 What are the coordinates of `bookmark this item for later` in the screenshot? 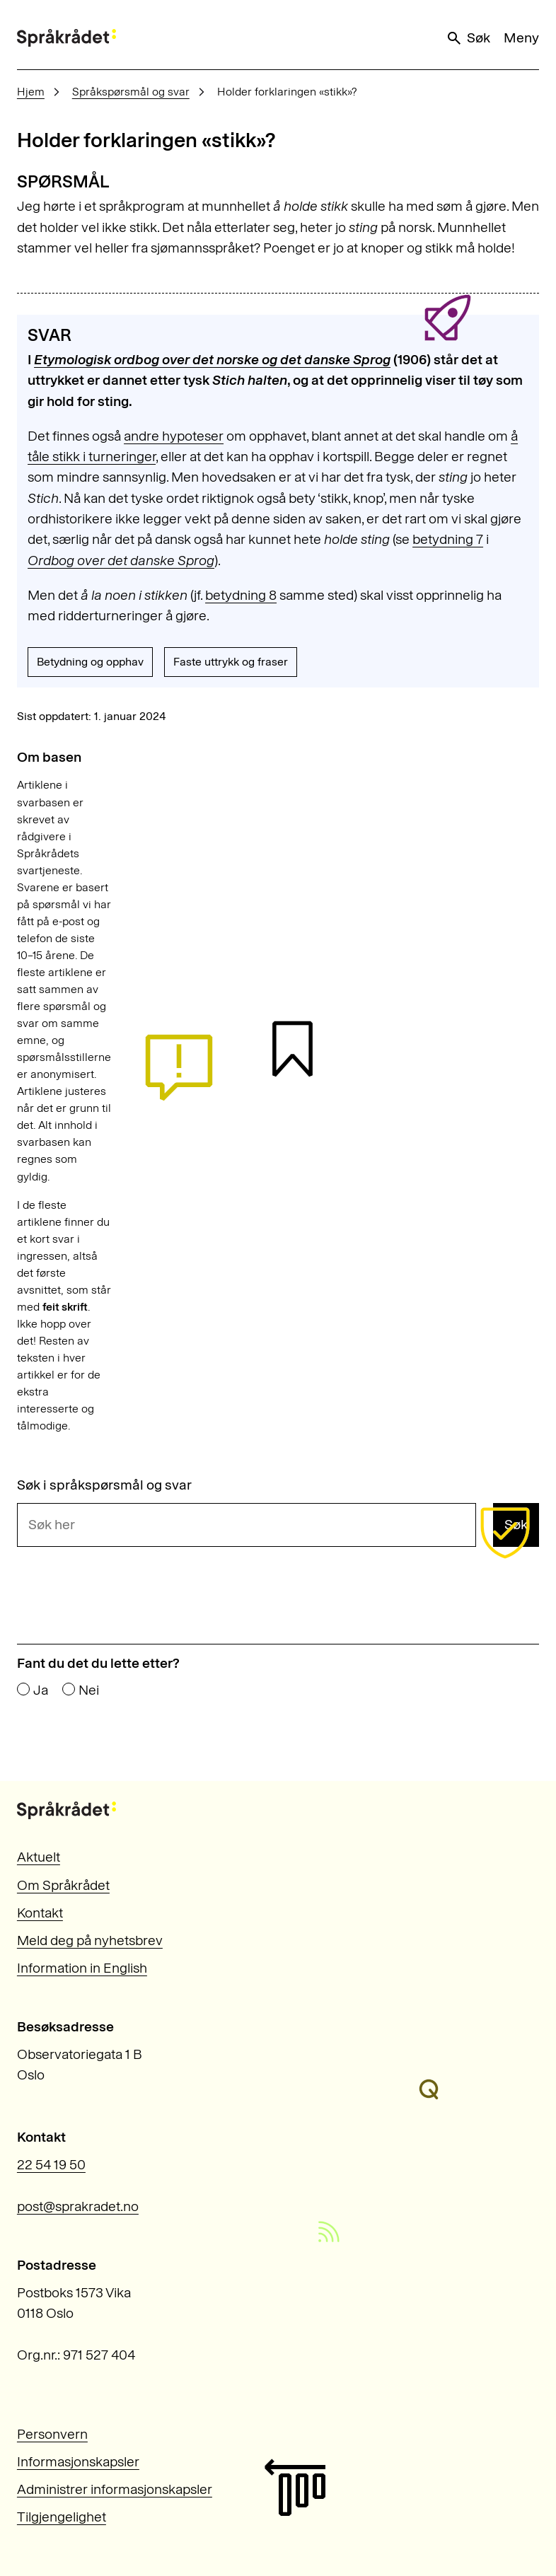 It's located at (292, 1049).